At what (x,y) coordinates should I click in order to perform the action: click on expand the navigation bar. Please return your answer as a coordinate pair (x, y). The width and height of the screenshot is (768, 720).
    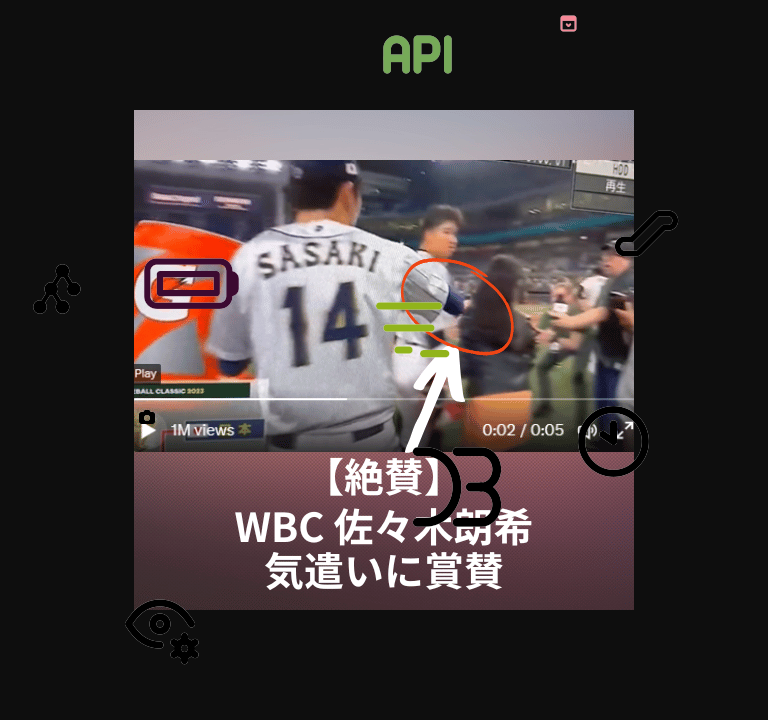
    Looking at the image, I should click on (568, 23).